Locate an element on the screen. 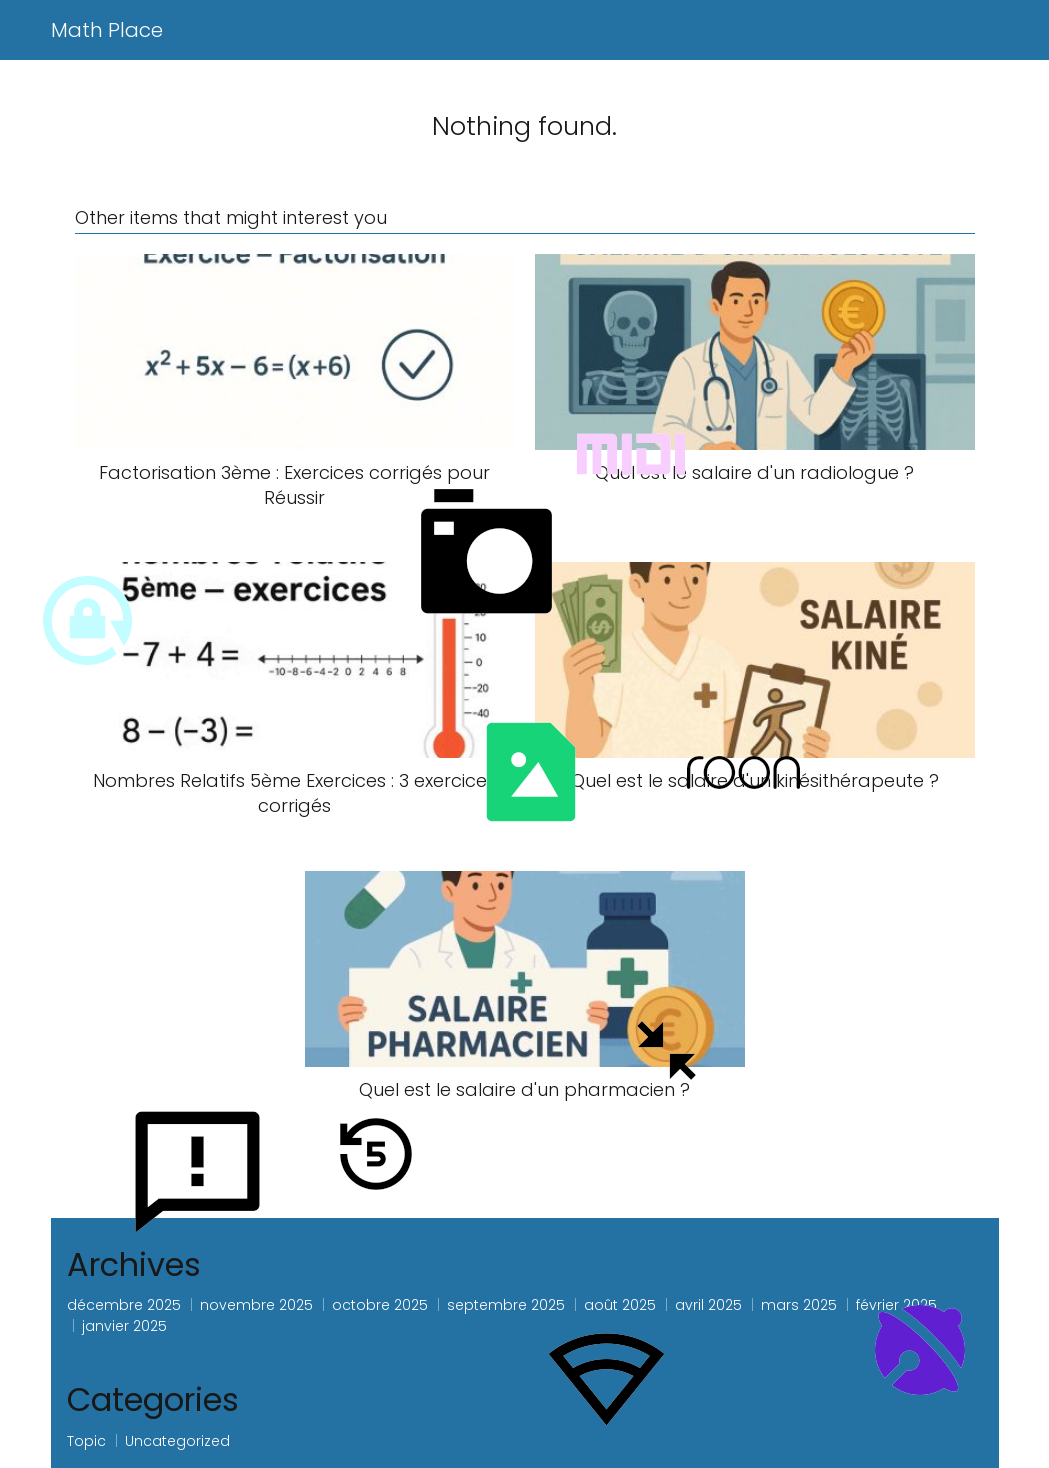 The width and height of the screenshot is (1049, 1468). screen rotation is locked is located at coordinates (87, 620).